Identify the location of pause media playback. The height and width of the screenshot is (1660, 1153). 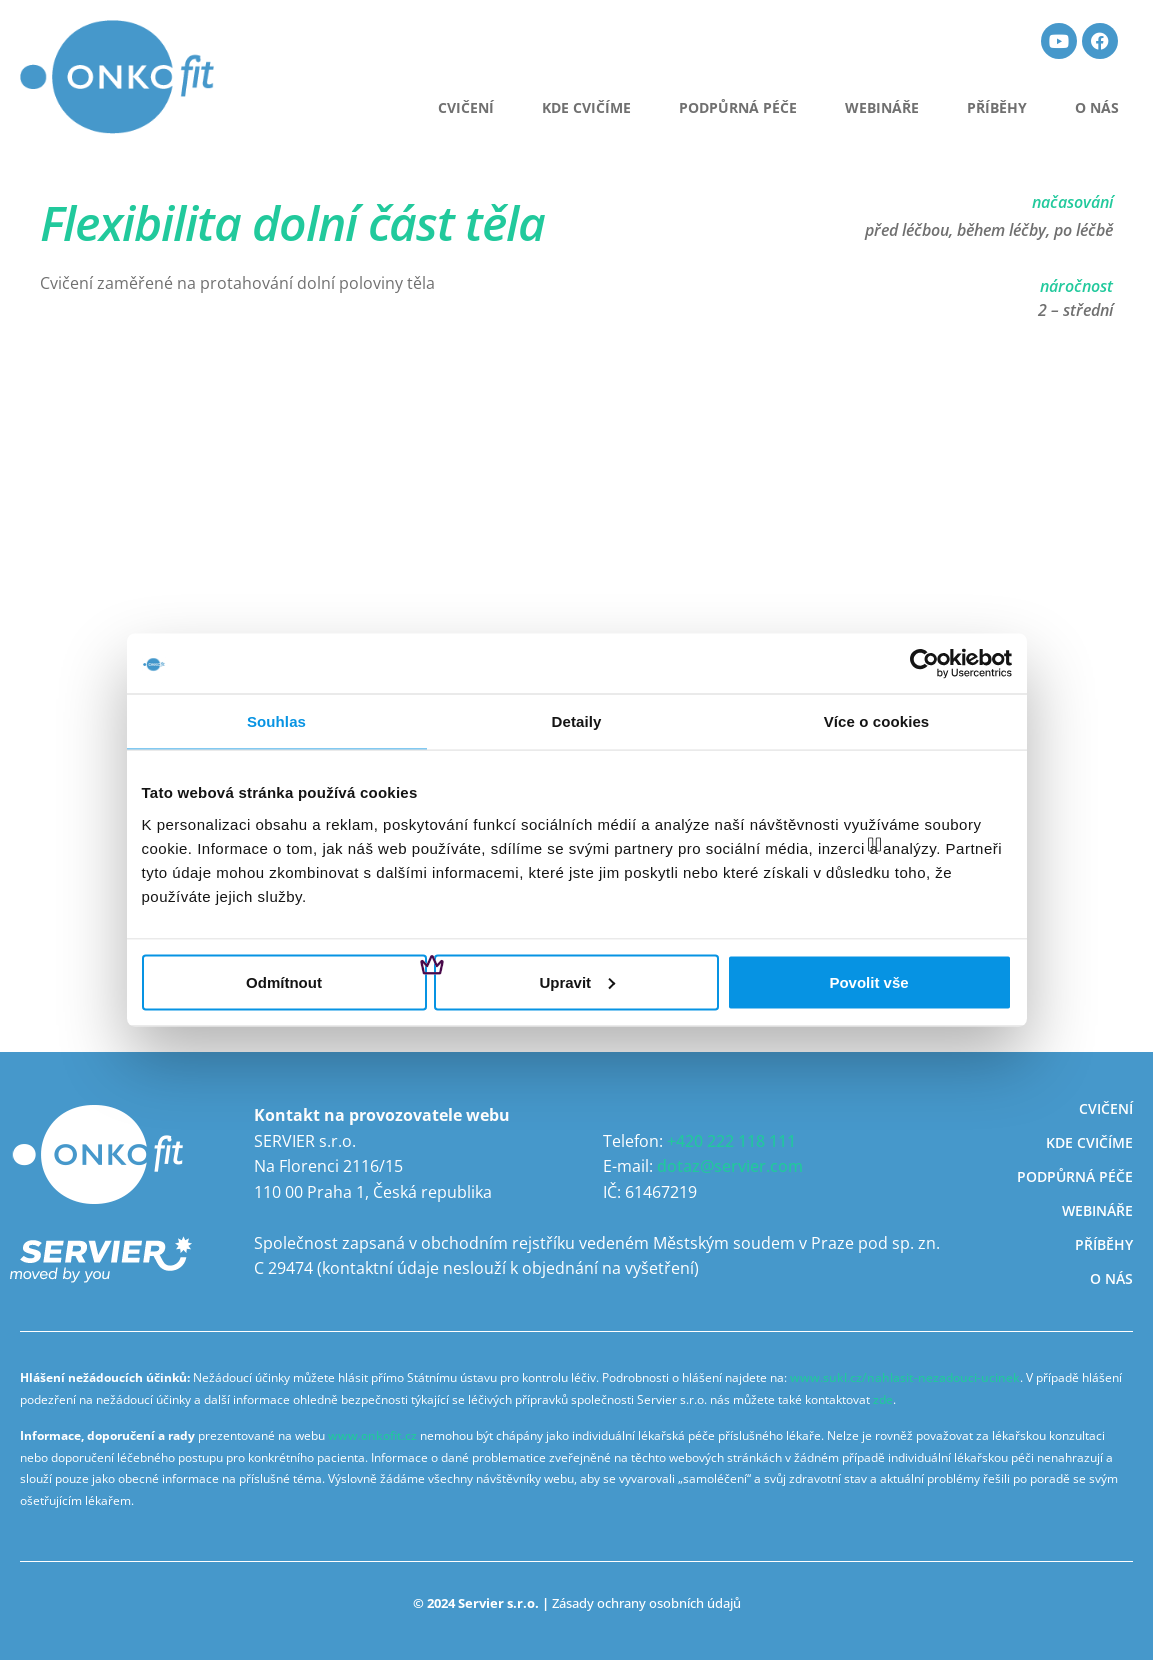
(874, 844).